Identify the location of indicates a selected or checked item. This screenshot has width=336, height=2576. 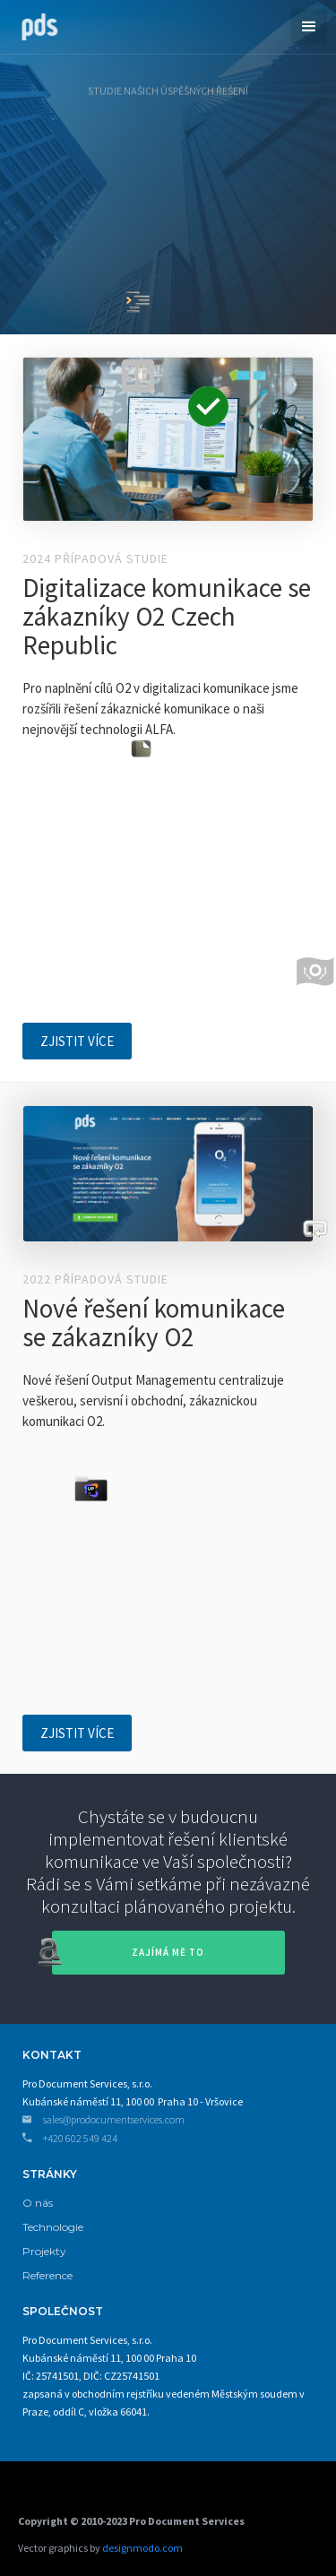
(208, 406).